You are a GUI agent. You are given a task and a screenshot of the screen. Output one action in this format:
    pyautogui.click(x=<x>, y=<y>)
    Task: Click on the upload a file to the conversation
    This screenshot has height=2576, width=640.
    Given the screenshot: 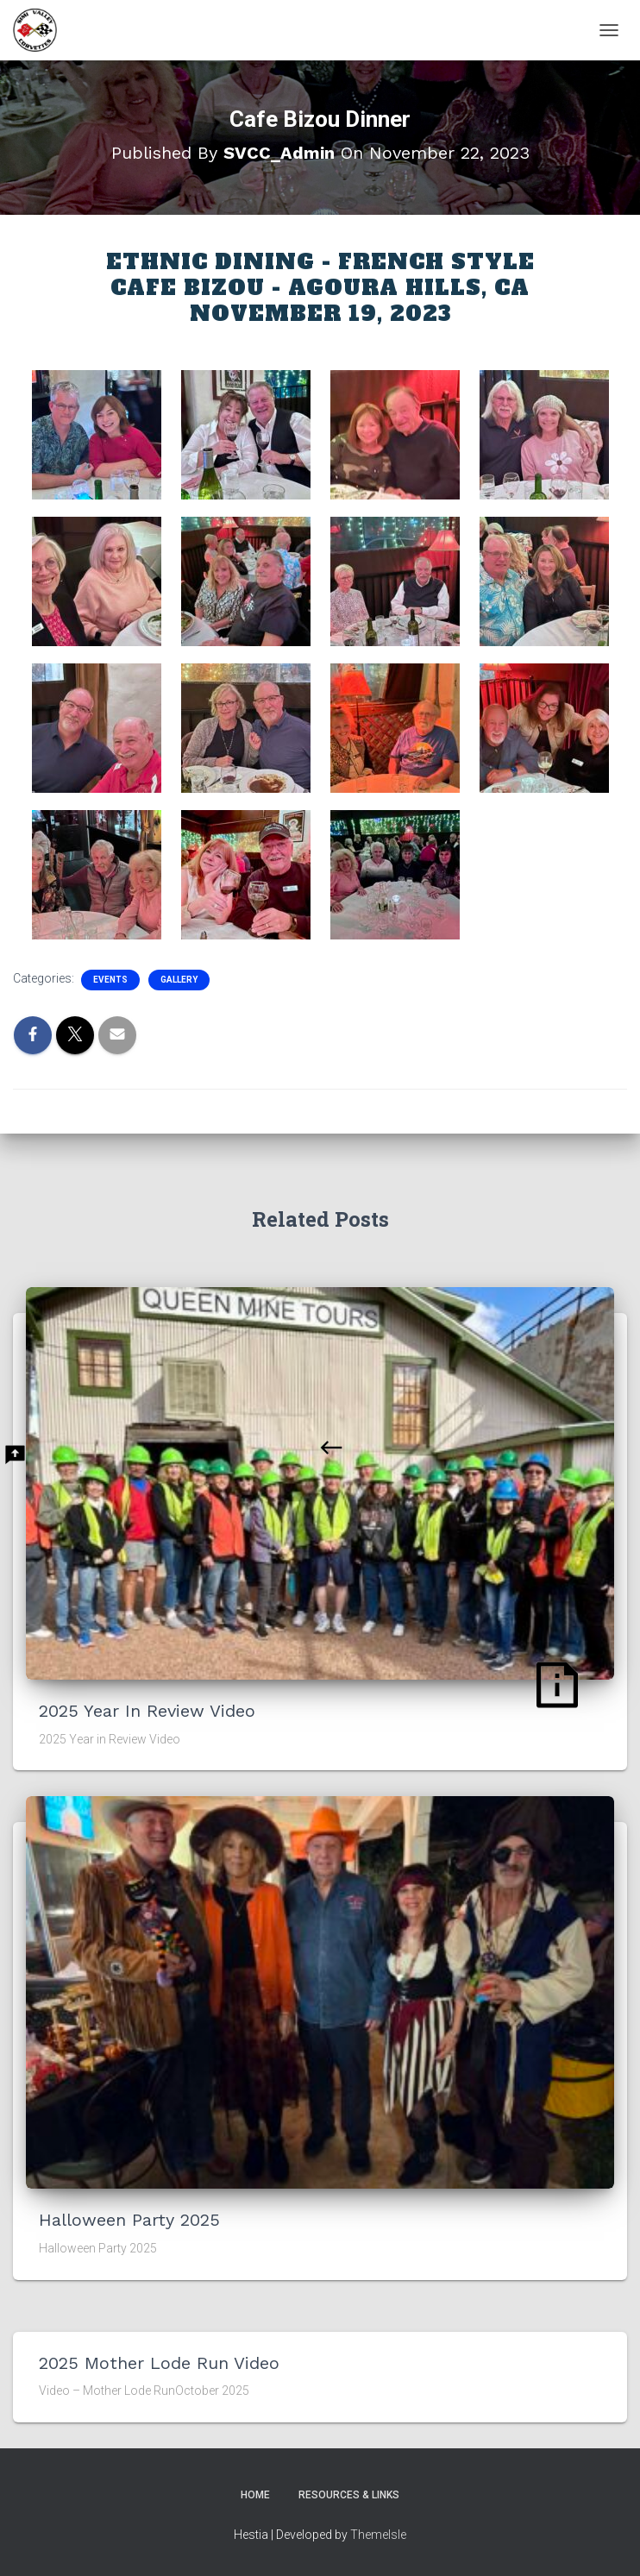 What is the action you would take?
    pyautogui.click(x=15, y=1454)
    